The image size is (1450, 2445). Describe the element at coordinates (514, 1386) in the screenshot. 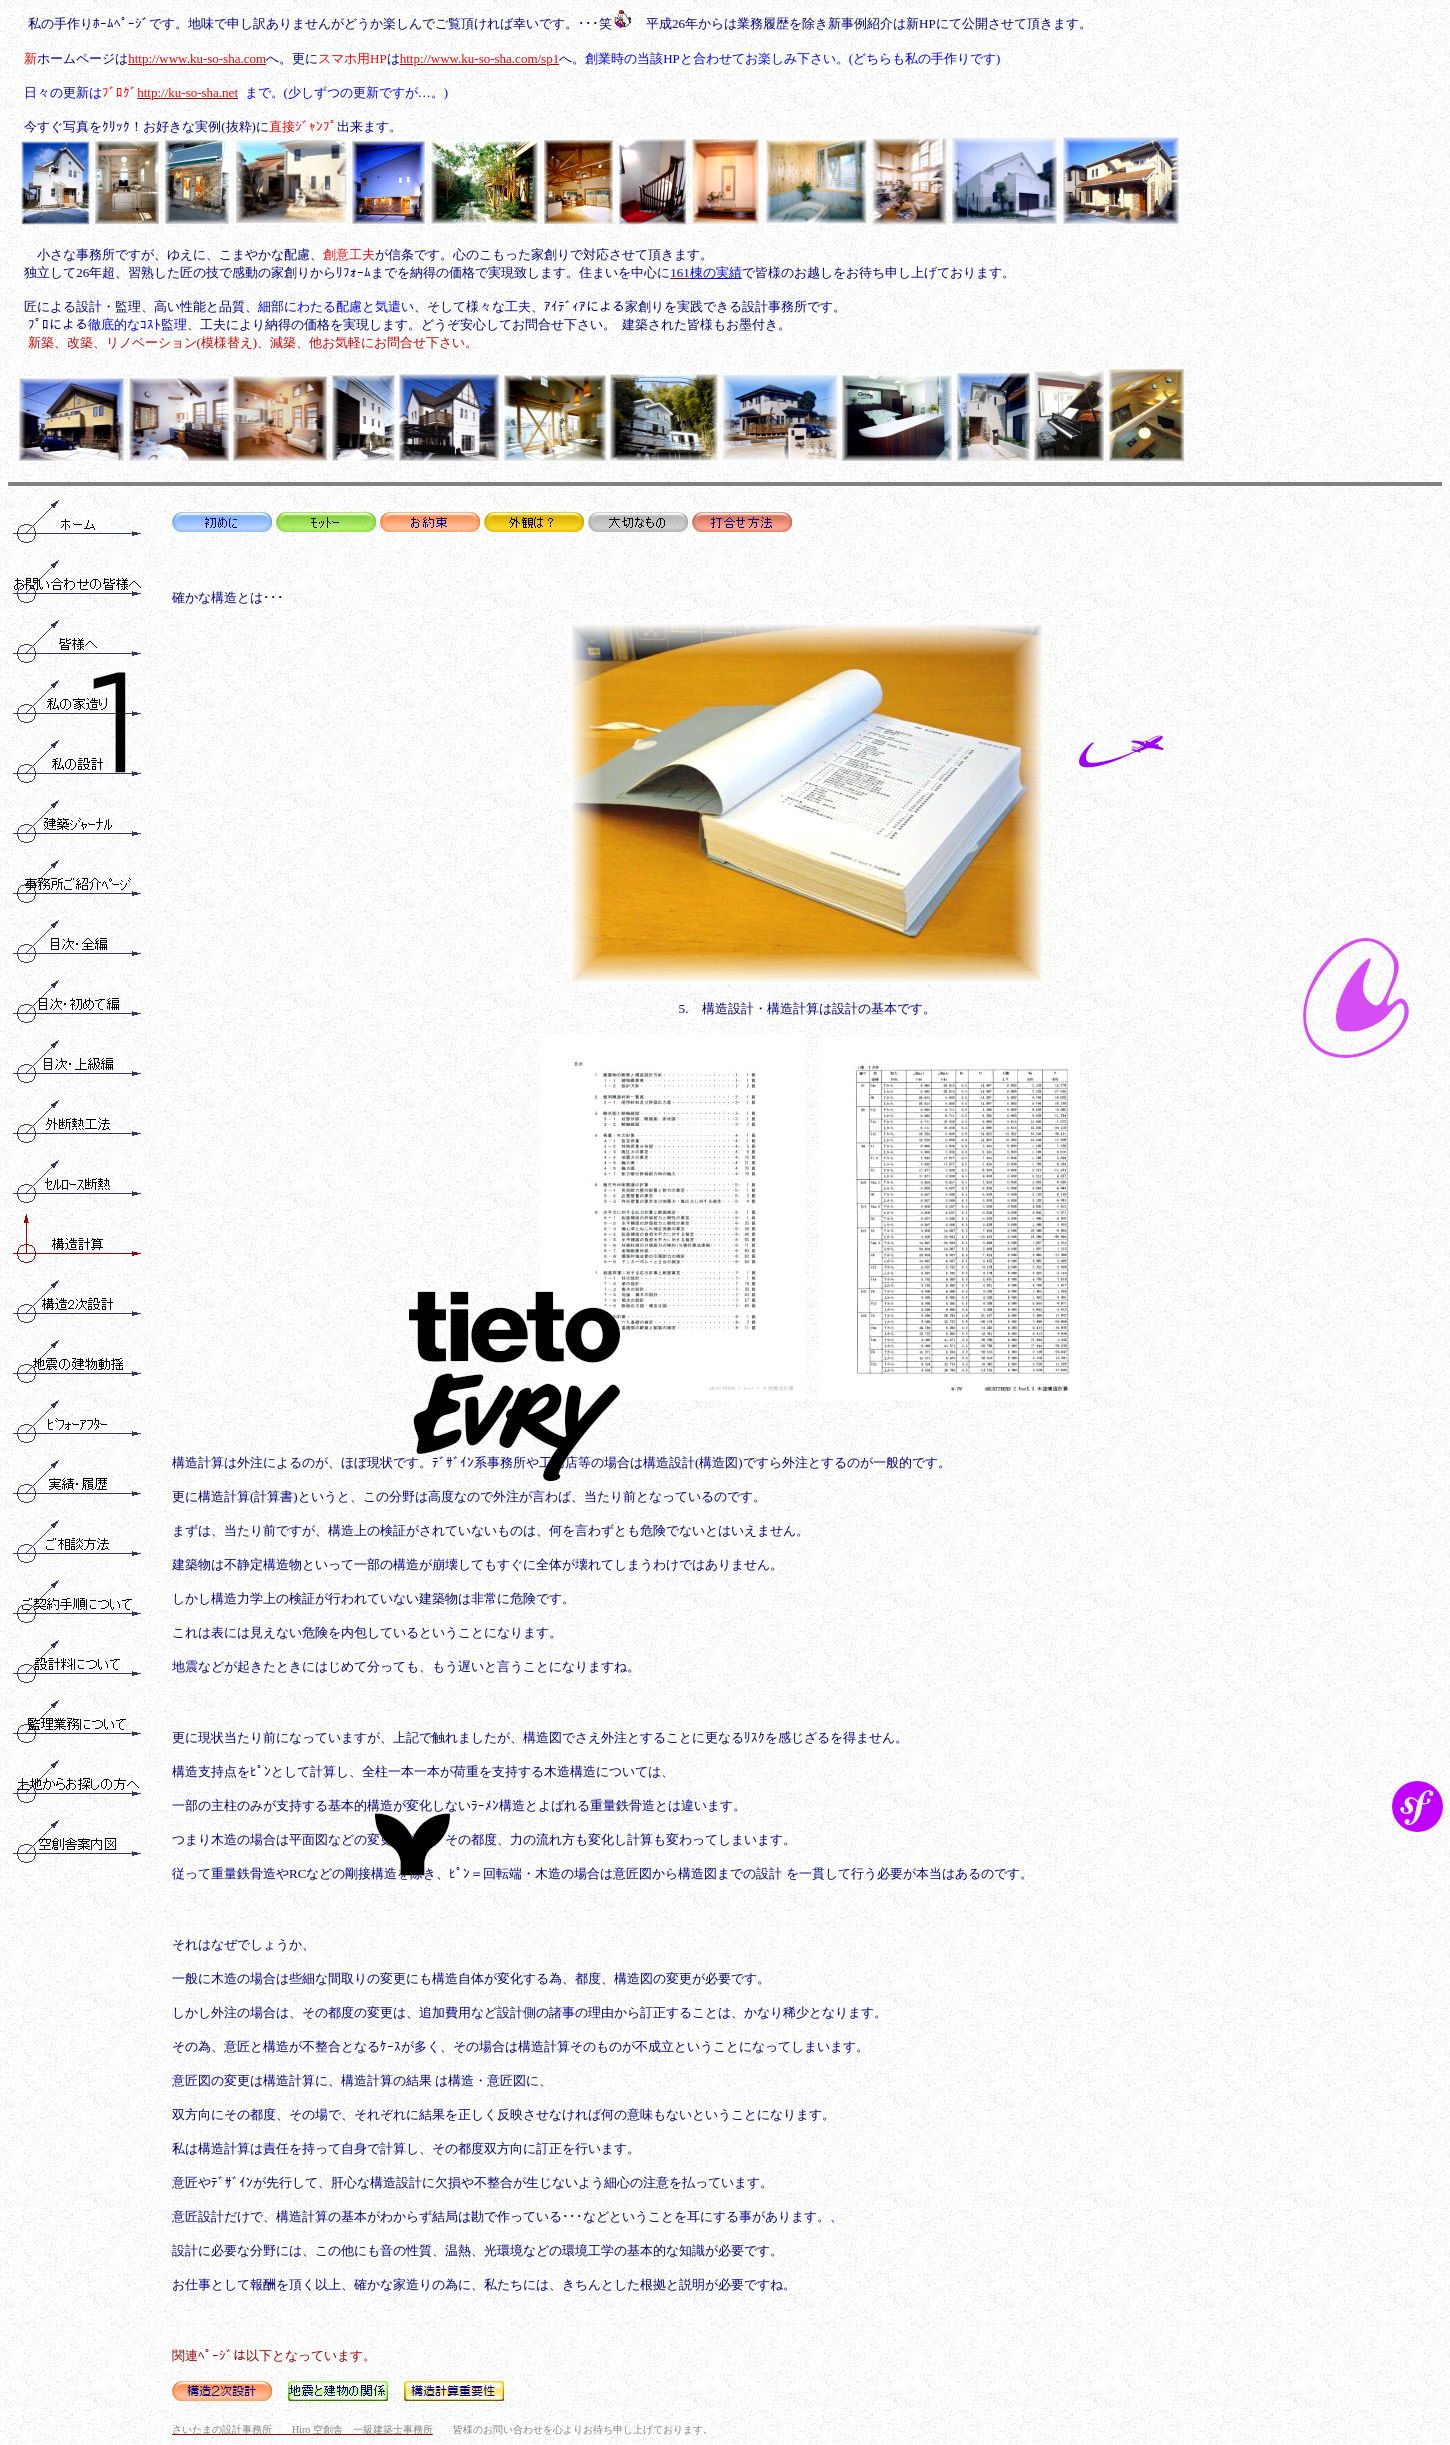

I see `visit Tietoevry website or services` at that location.